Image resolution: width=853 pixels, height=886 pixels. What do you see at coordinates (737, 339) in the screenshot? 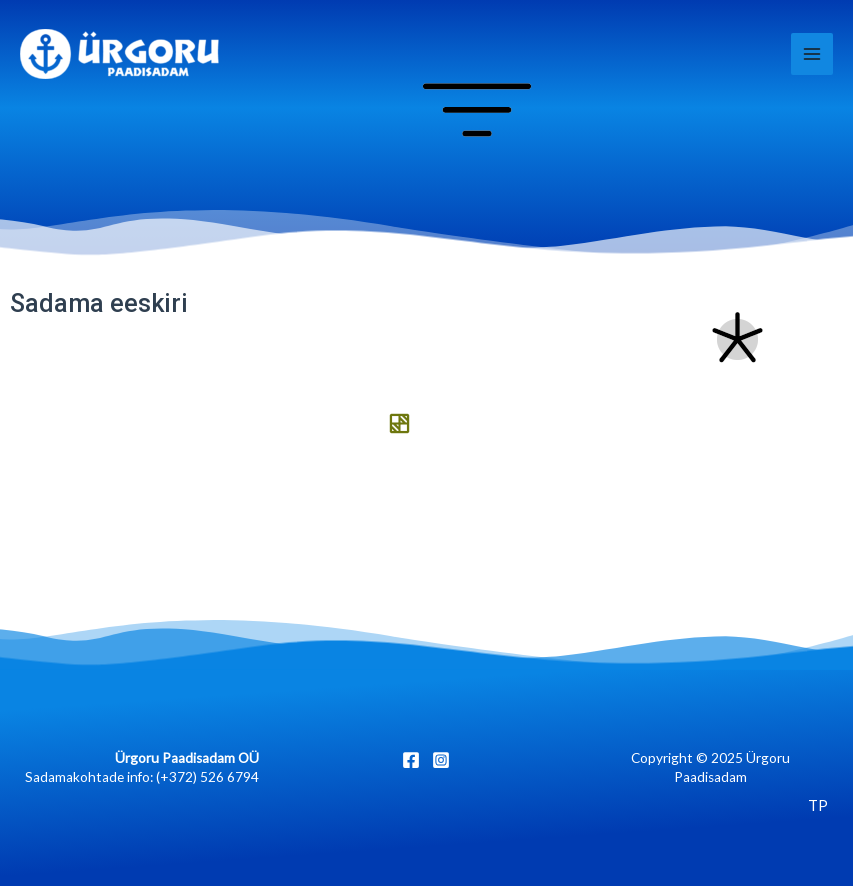
I see `indicates a required field in a form` at bounding box center [737, 339].